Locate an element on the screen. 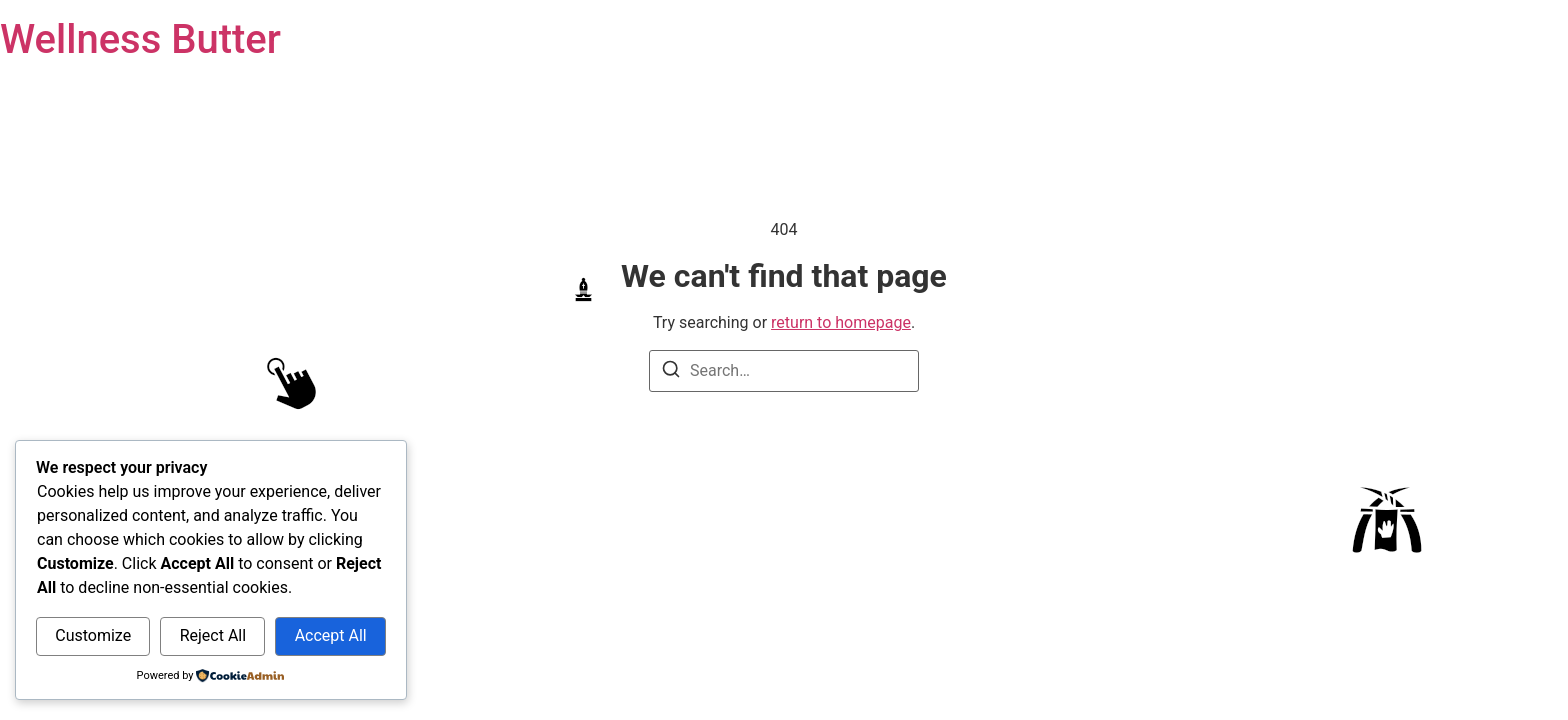 Image resolution: width=1568 pixels, height=720 pixels. select the bishop piece in a chess game is located at coordinates (583, 289).